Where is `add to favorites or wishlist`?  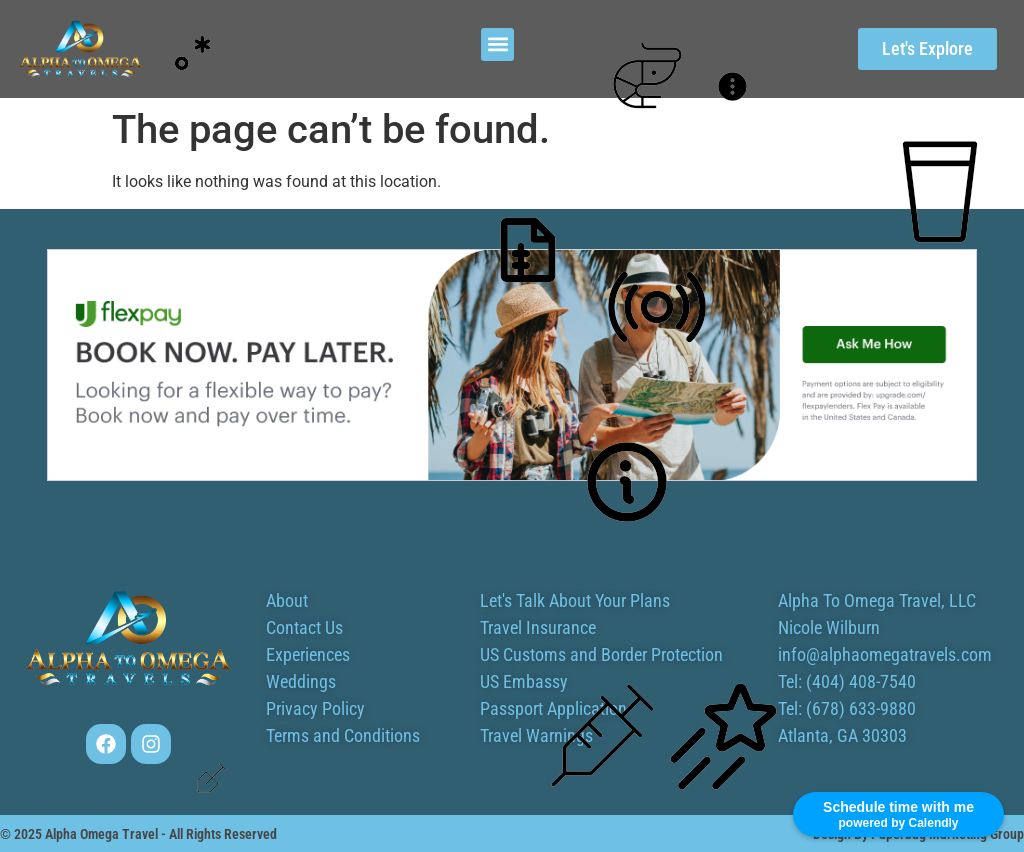
add to favorites or wishlist is located at coordinates (723, 736).